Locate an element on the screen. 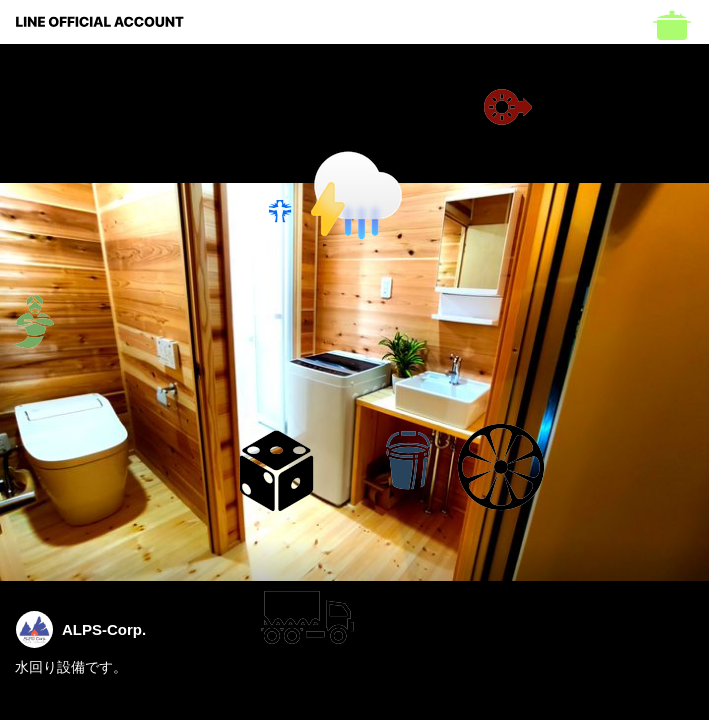 Image resolution: width=709 pixels, height=720 pixels. summon or interact with a djinn character is located at coordinates (35, 322).